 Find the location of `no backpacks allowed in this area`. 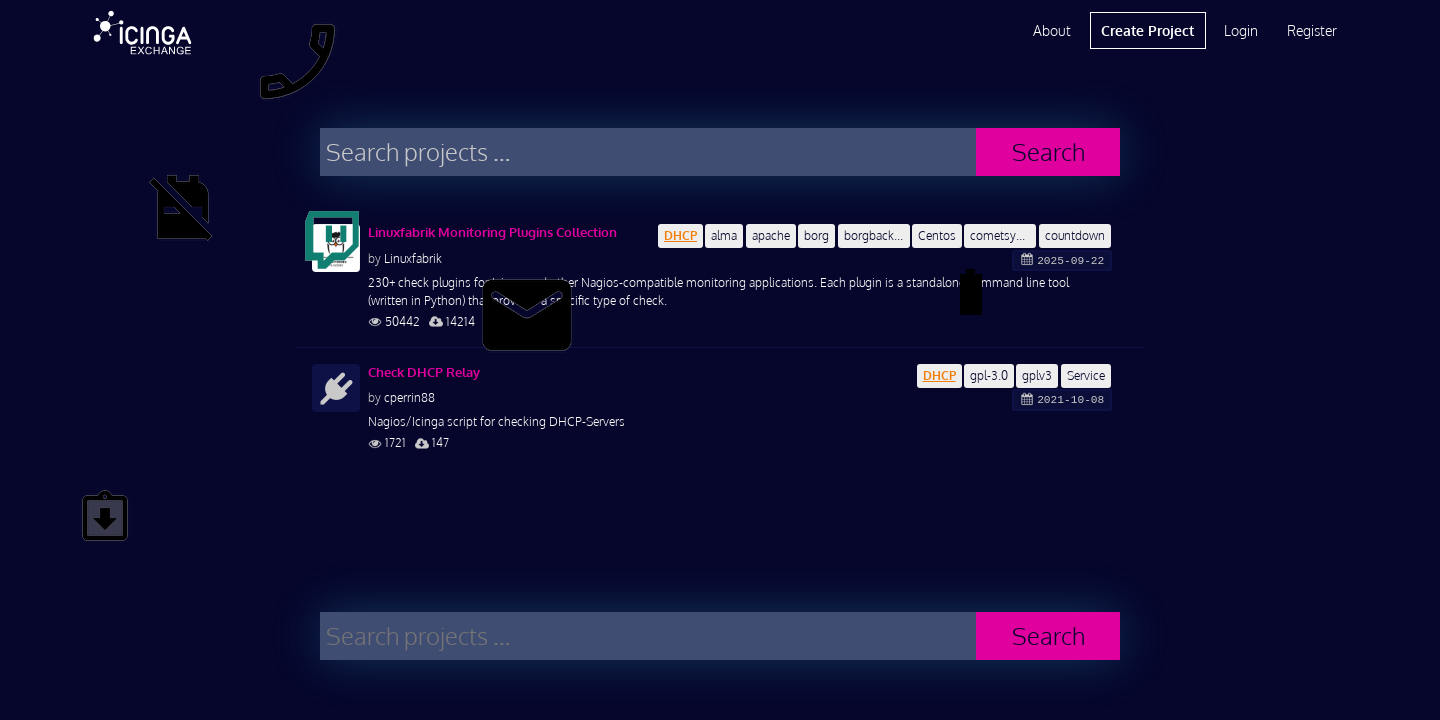

no backpacks allowed in this area is located at coordinates (183, 207).